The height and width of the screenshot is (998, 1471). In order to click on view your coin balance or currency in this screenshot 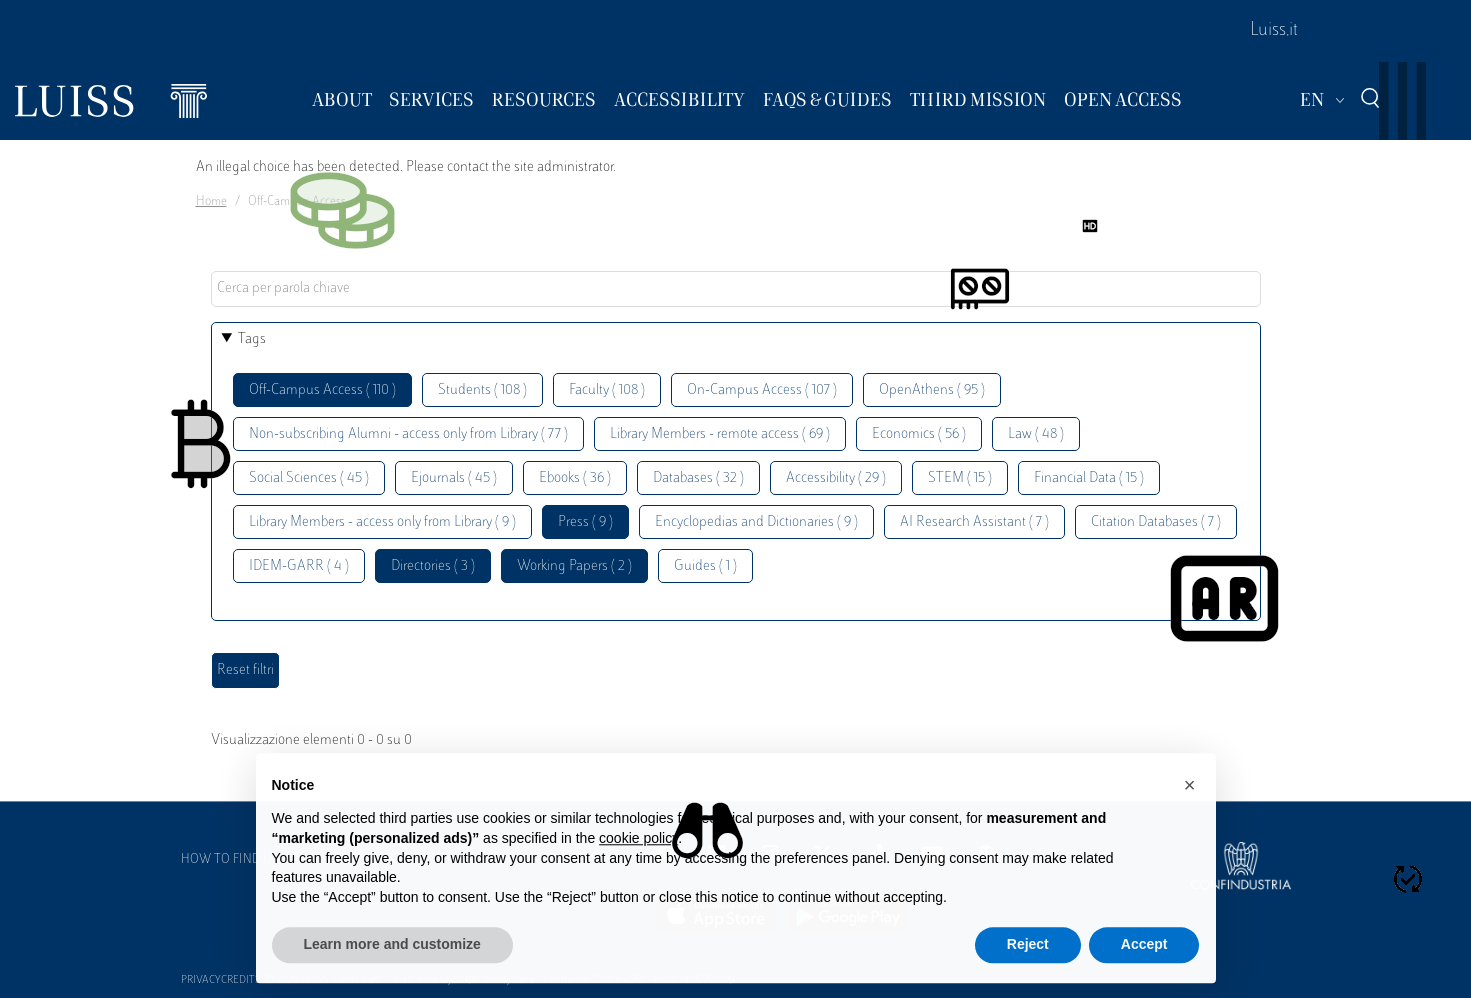, I will do `click(342, 210)`.